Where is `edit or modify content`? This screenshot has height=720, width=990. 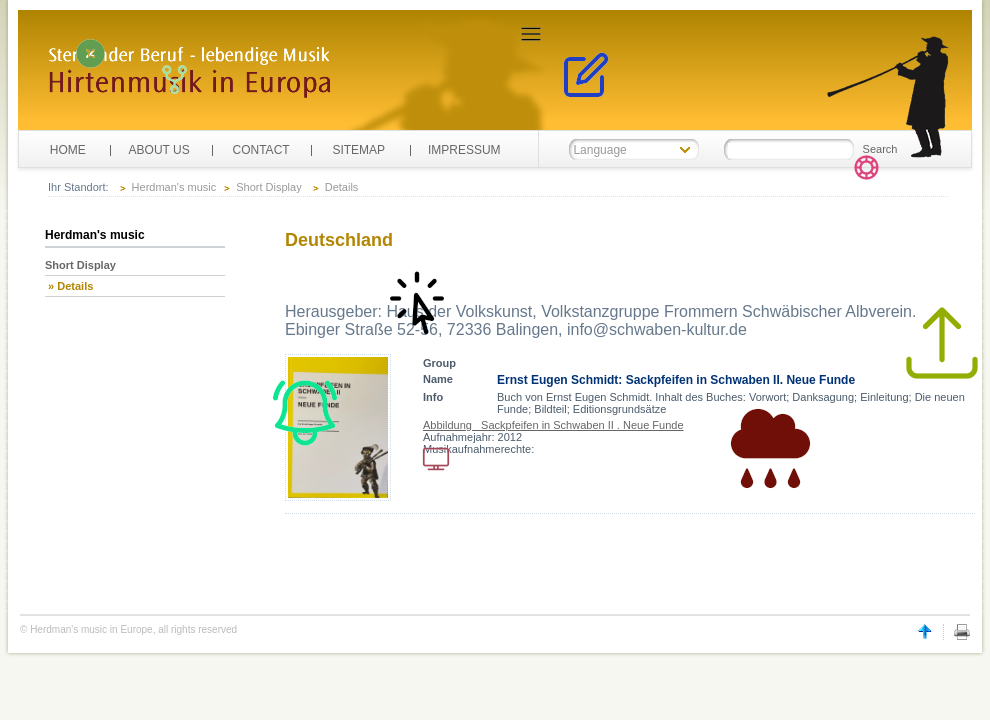 edit or modify content is located at coordinates (586, 75).